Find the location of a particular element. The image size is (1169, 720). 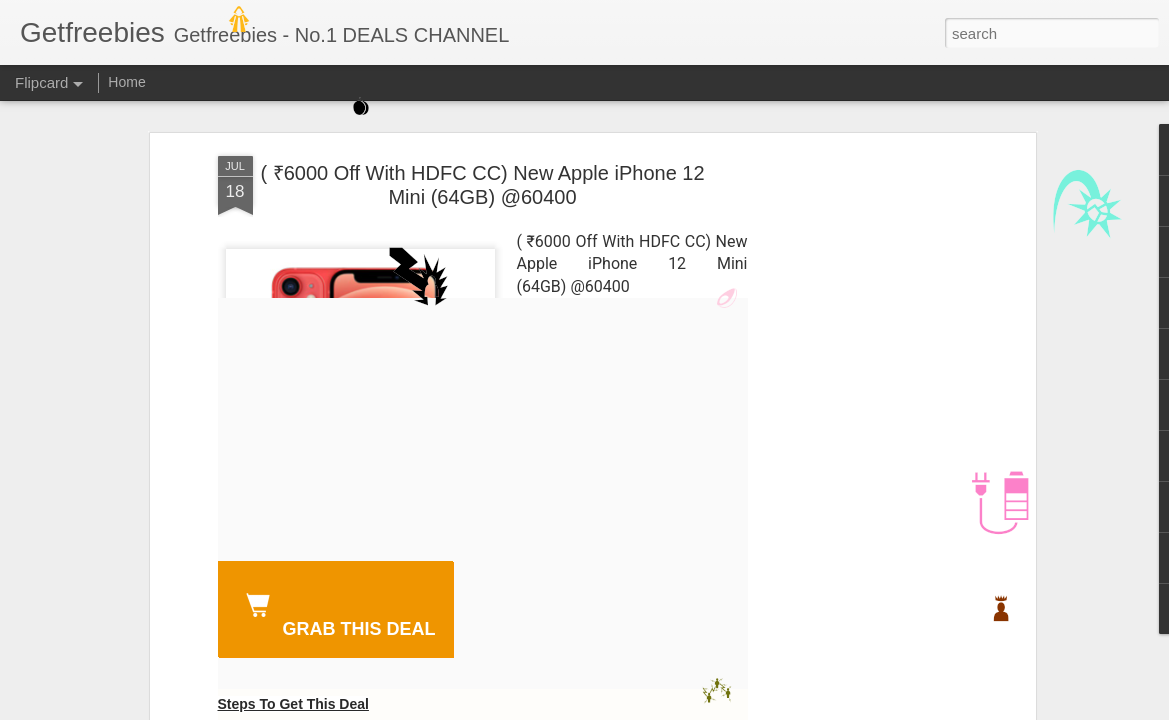

activate chain lightning ability or spell is located at coordinates (717, 691).